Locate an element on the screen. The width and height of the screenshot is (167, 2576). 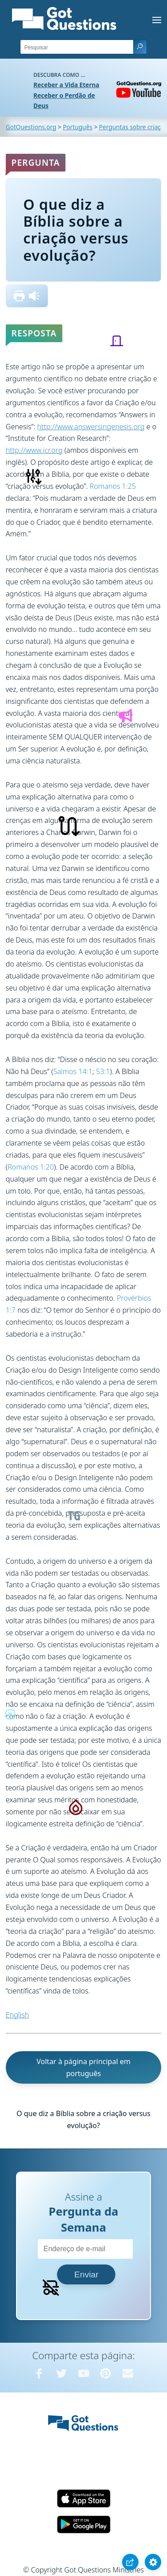
tangent function in a math or calculator app is located at coordinates (73, 1516).